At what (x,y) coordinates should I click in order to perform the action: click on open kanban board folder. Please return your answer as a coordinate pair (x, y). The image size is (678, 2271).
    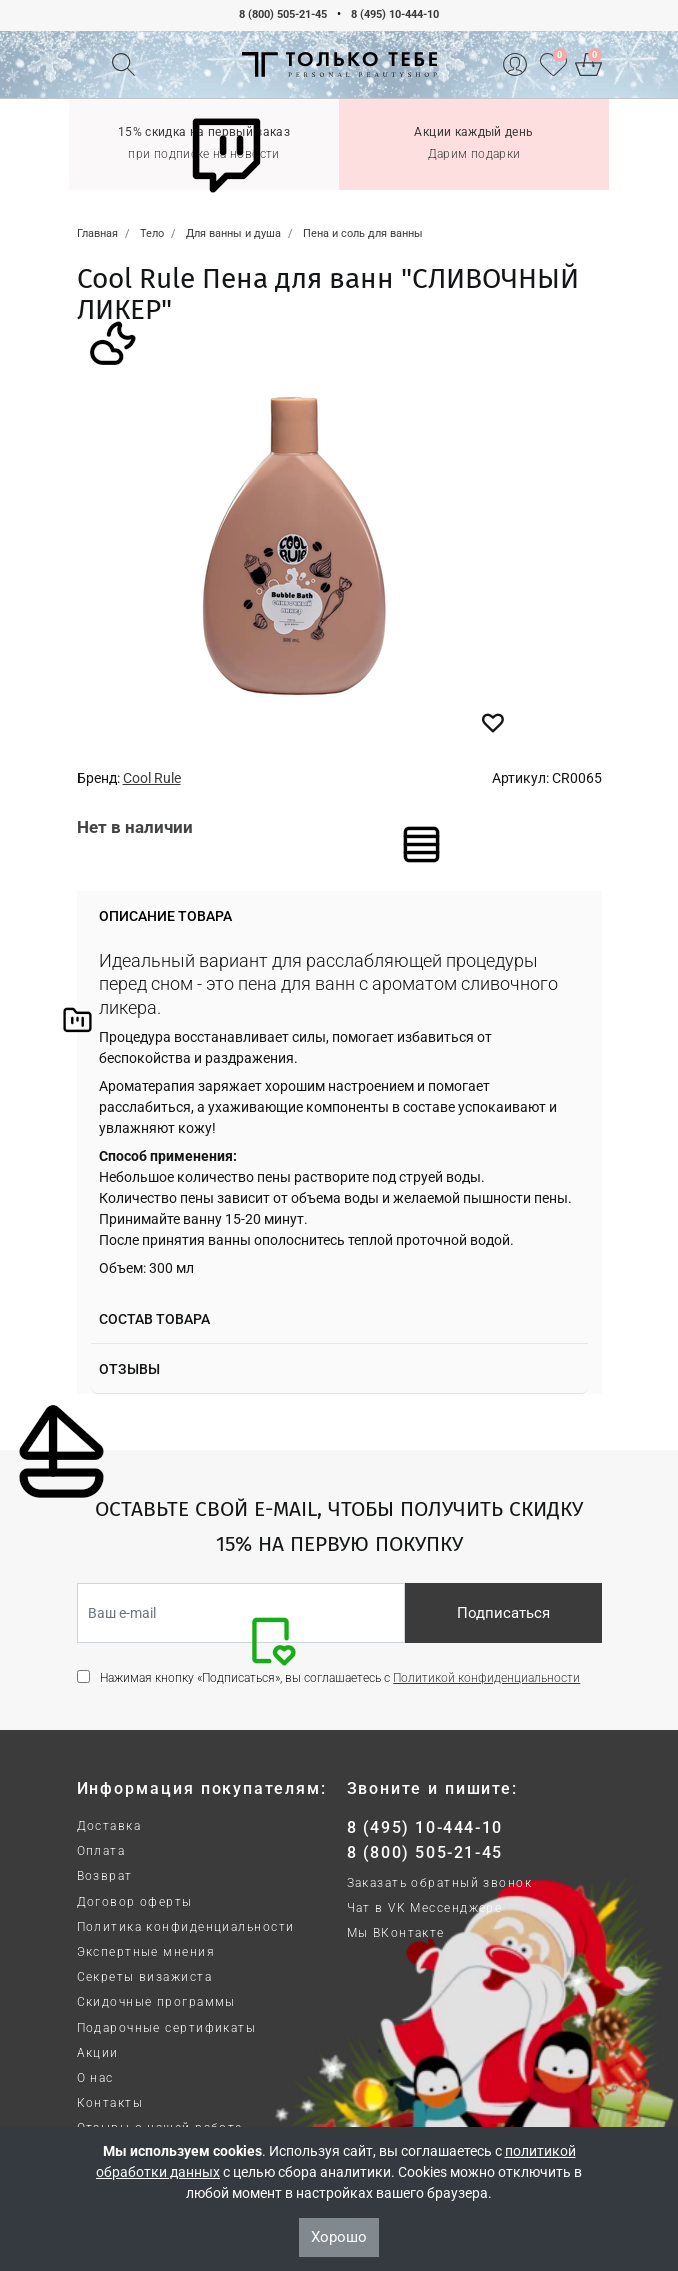
    Looking at the image, I should click on (77, 1020).